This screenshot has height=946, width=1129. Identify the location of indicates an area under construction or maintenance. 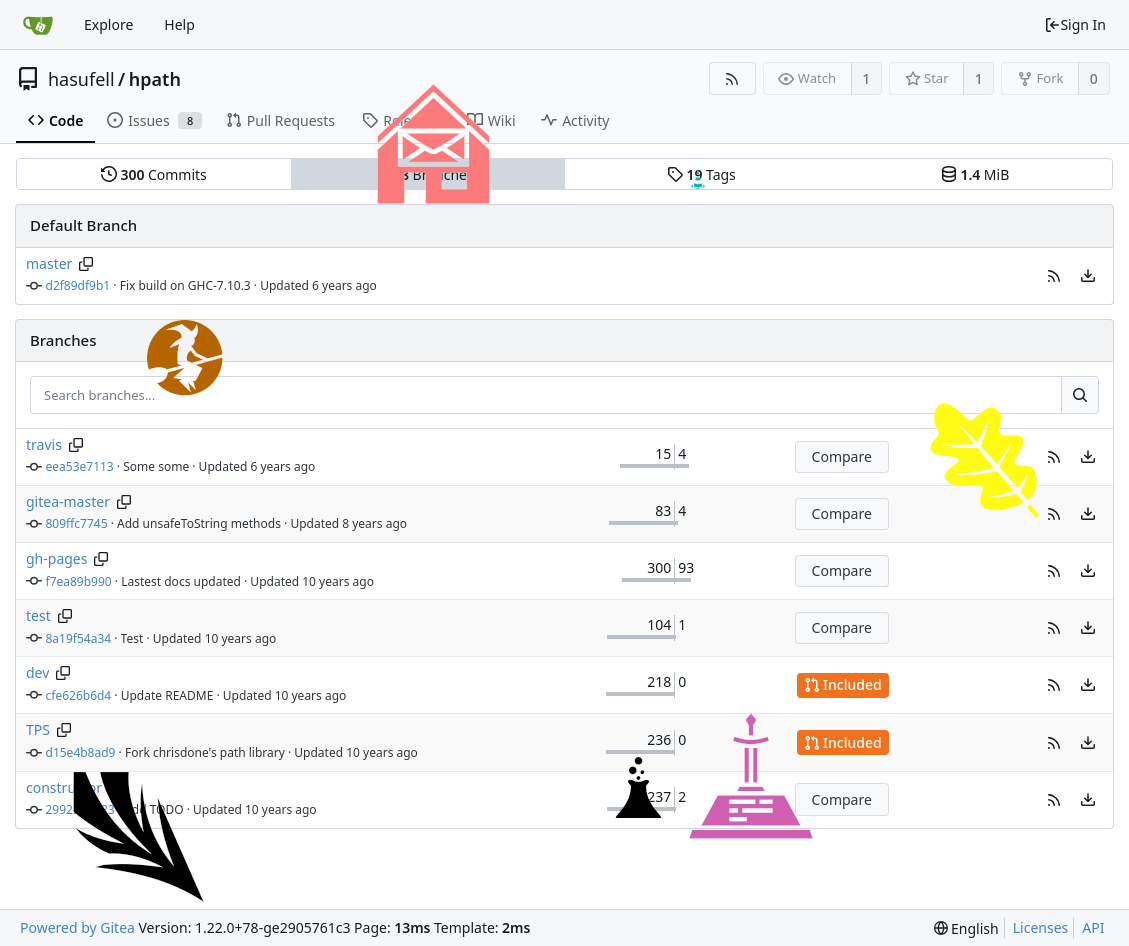
(698, 180).